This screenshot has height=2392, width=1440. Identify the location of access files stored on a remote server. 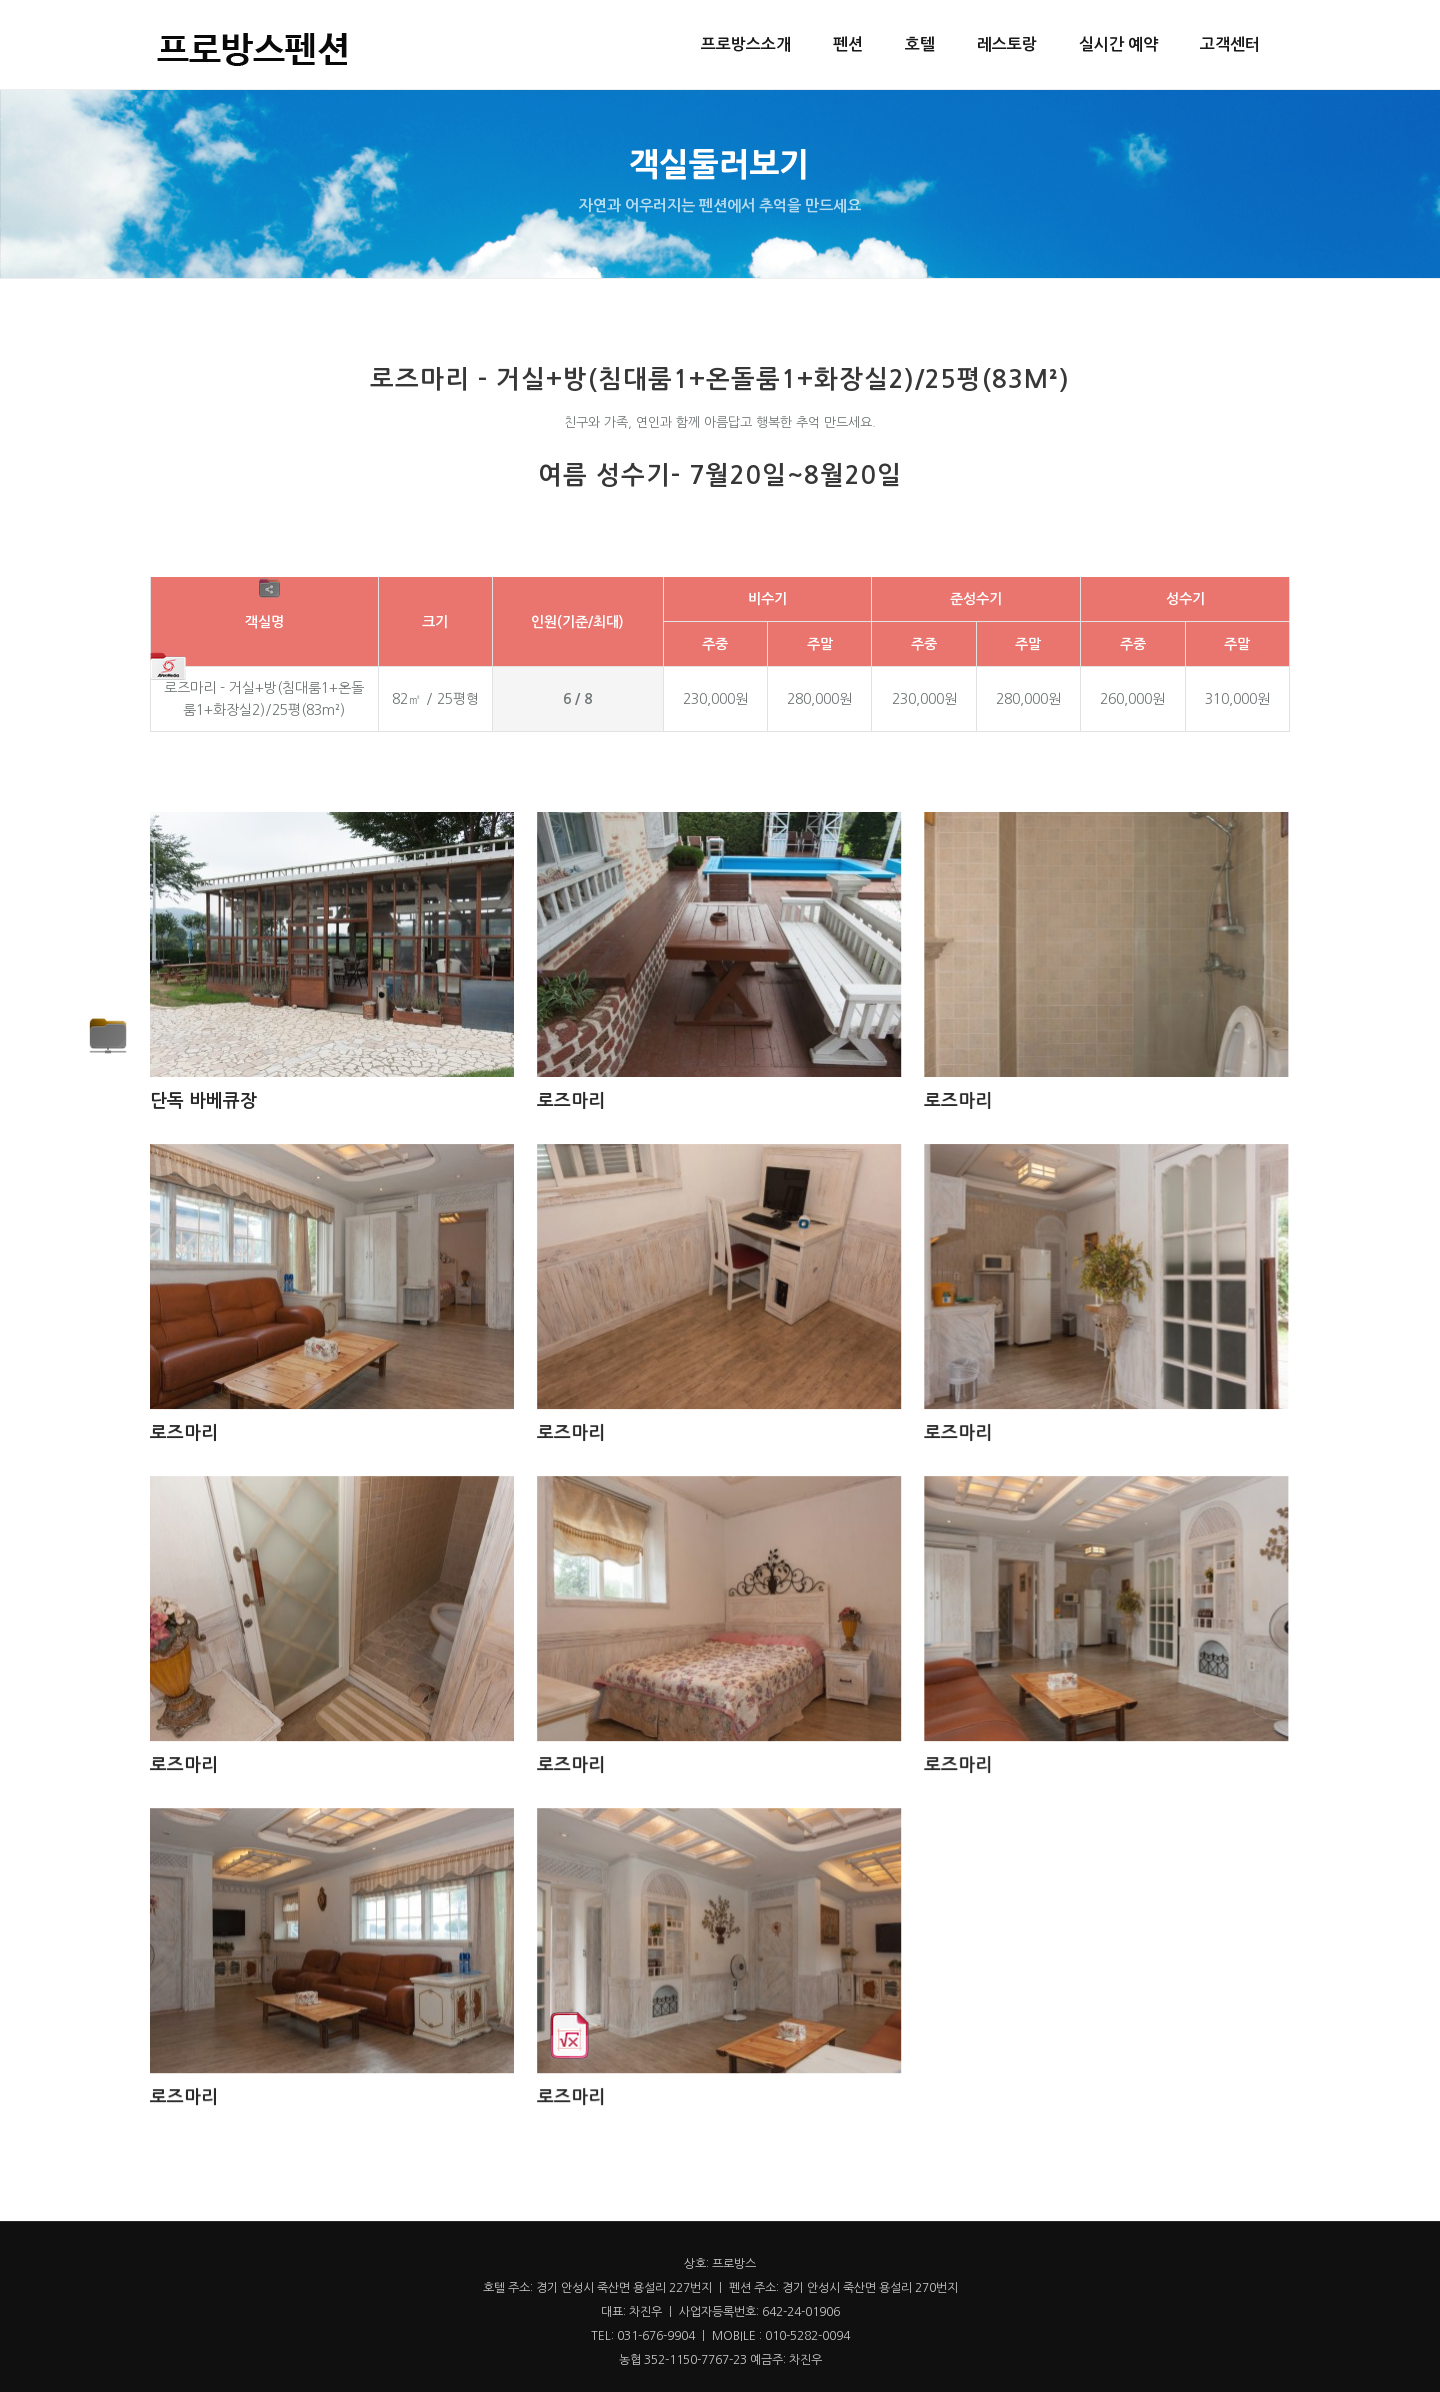
(108, 1035).